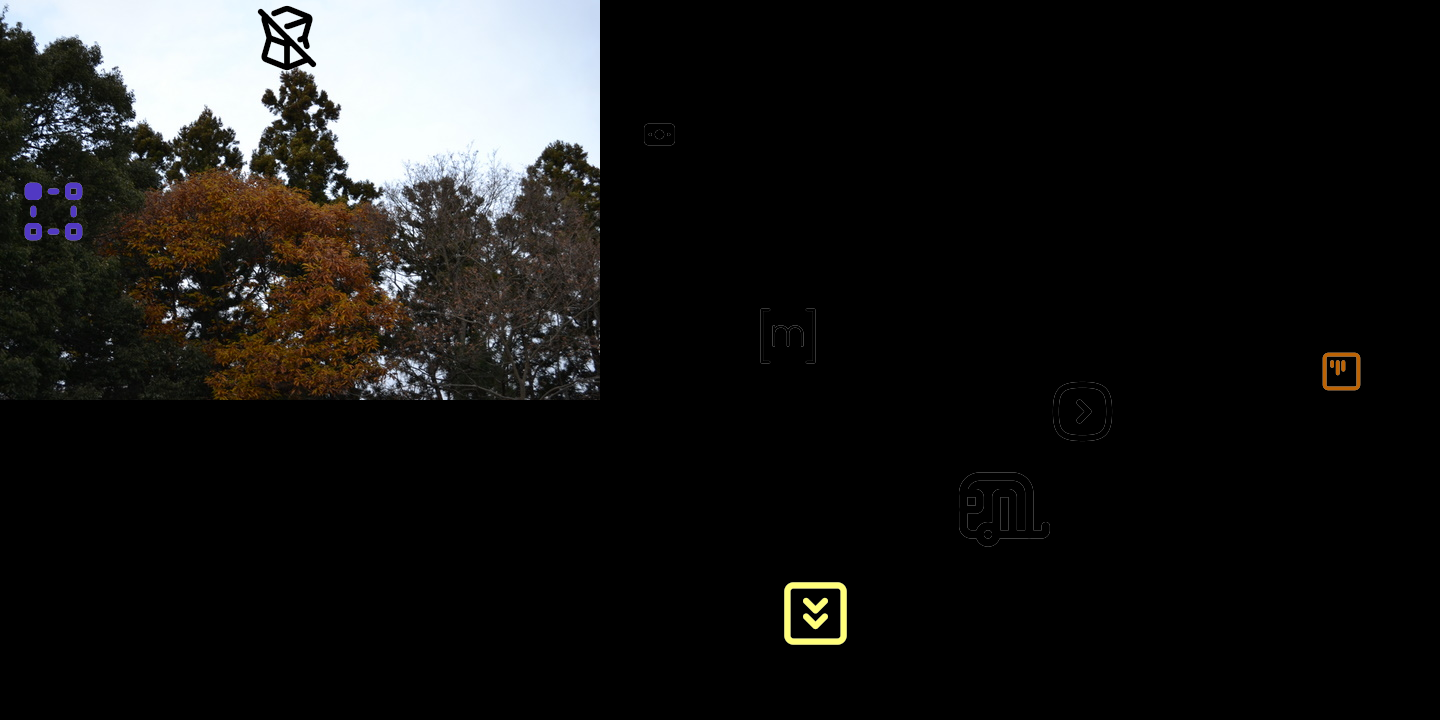 The image size is (1440, 720). Describe the element at coordinates (815, 613) in the screenshot. I see `collapse or minimize content section` at that location.